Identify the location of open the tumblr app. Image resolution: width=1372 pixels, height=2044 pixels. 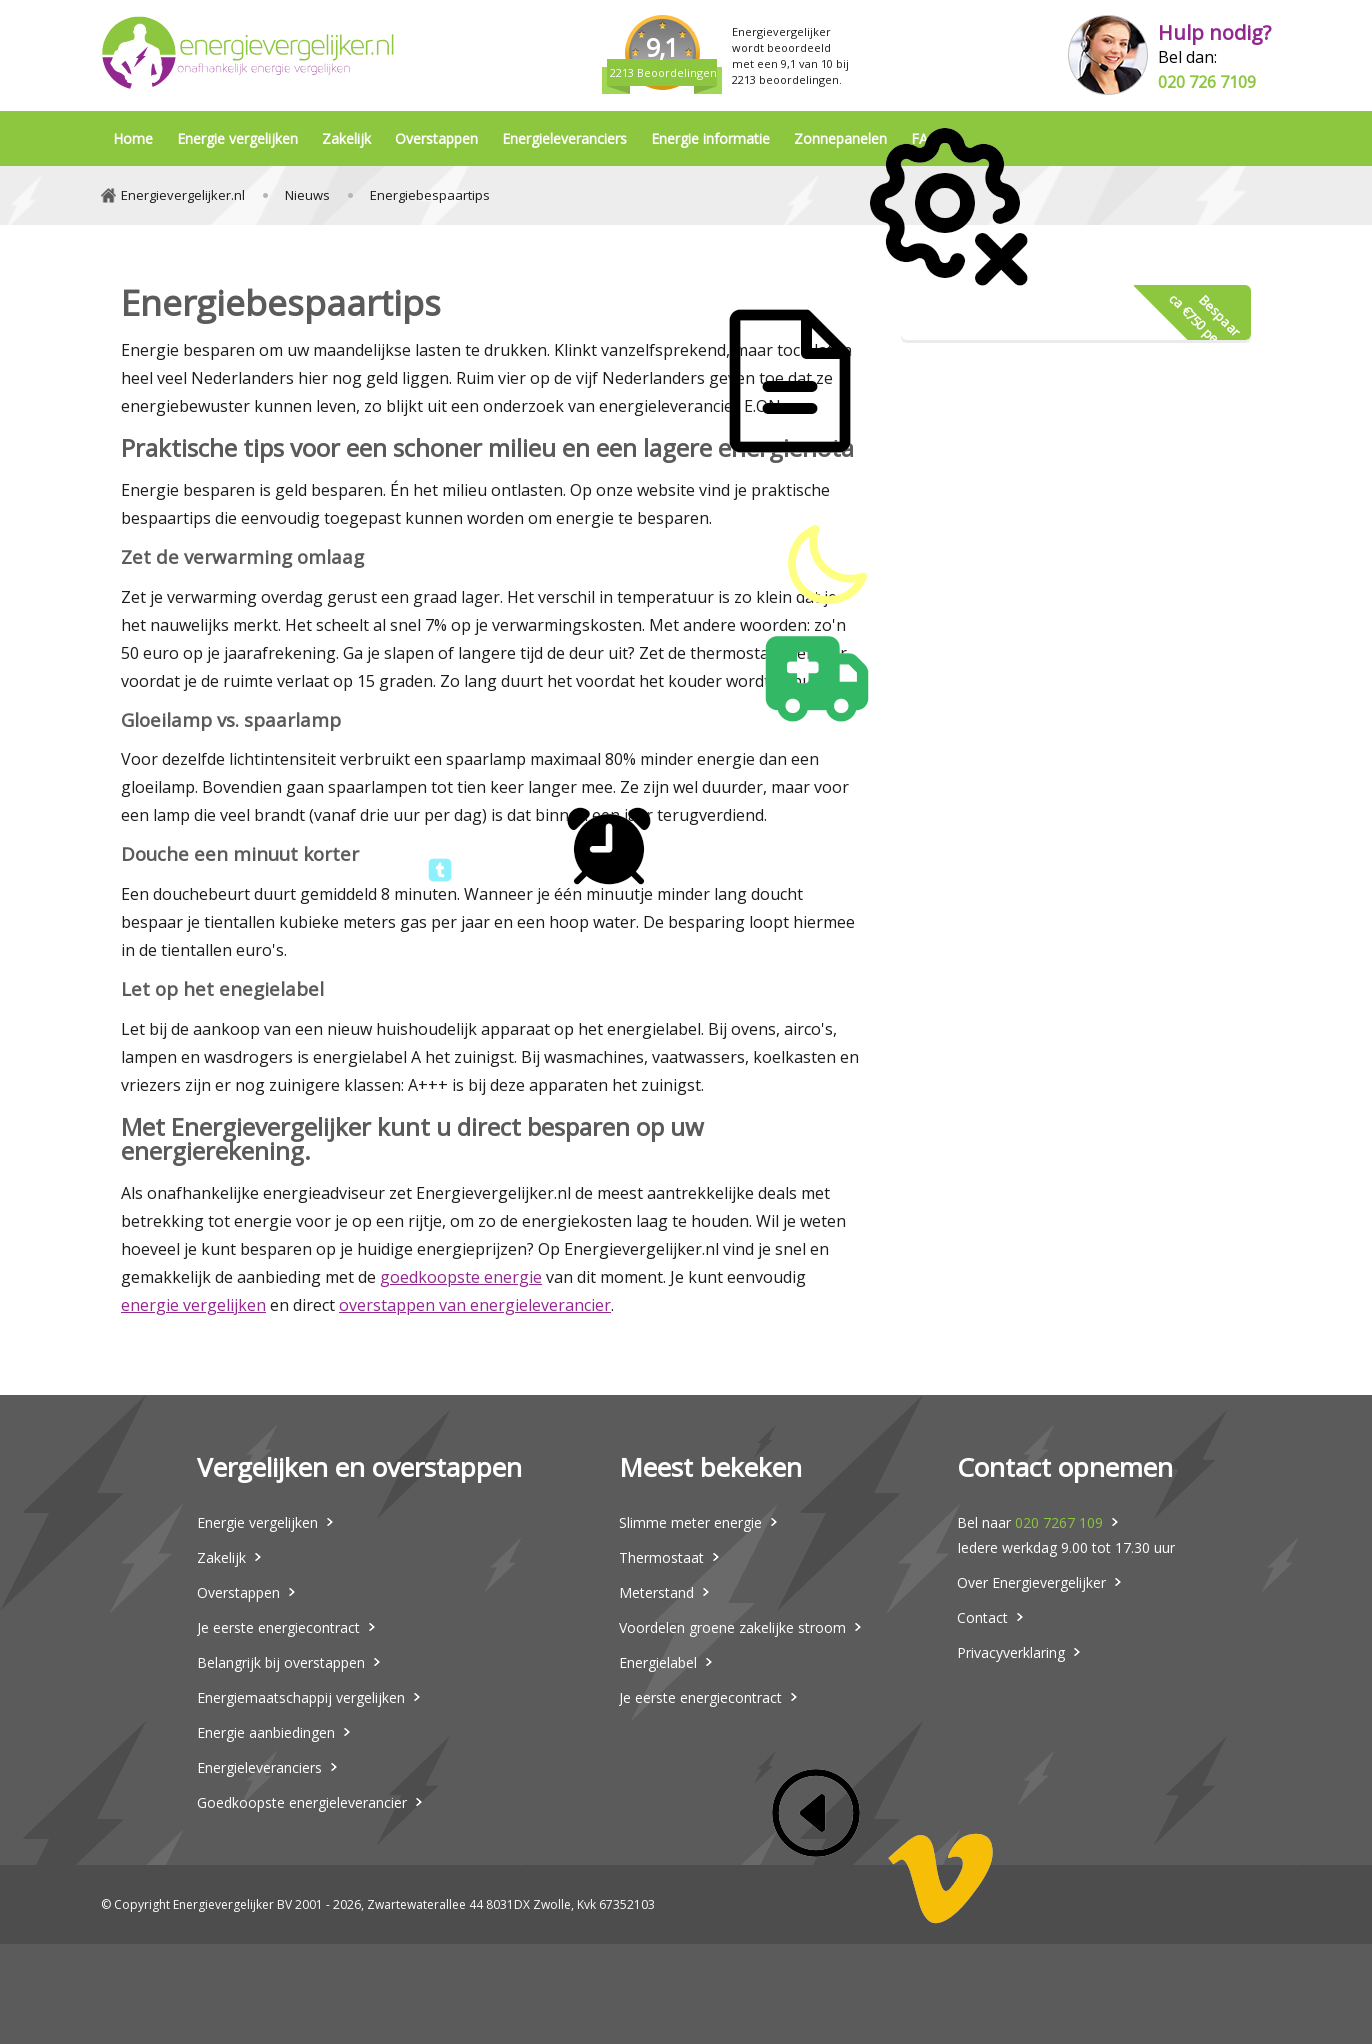
(440, 870).